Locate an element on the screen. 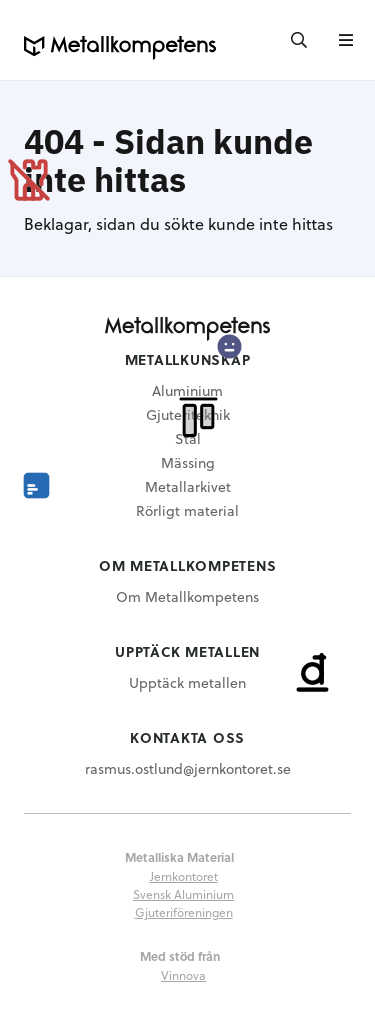 The width and height of the screenshot is (375, 1016). indicates tower or signal is offline is located at coordinates (29, 180).